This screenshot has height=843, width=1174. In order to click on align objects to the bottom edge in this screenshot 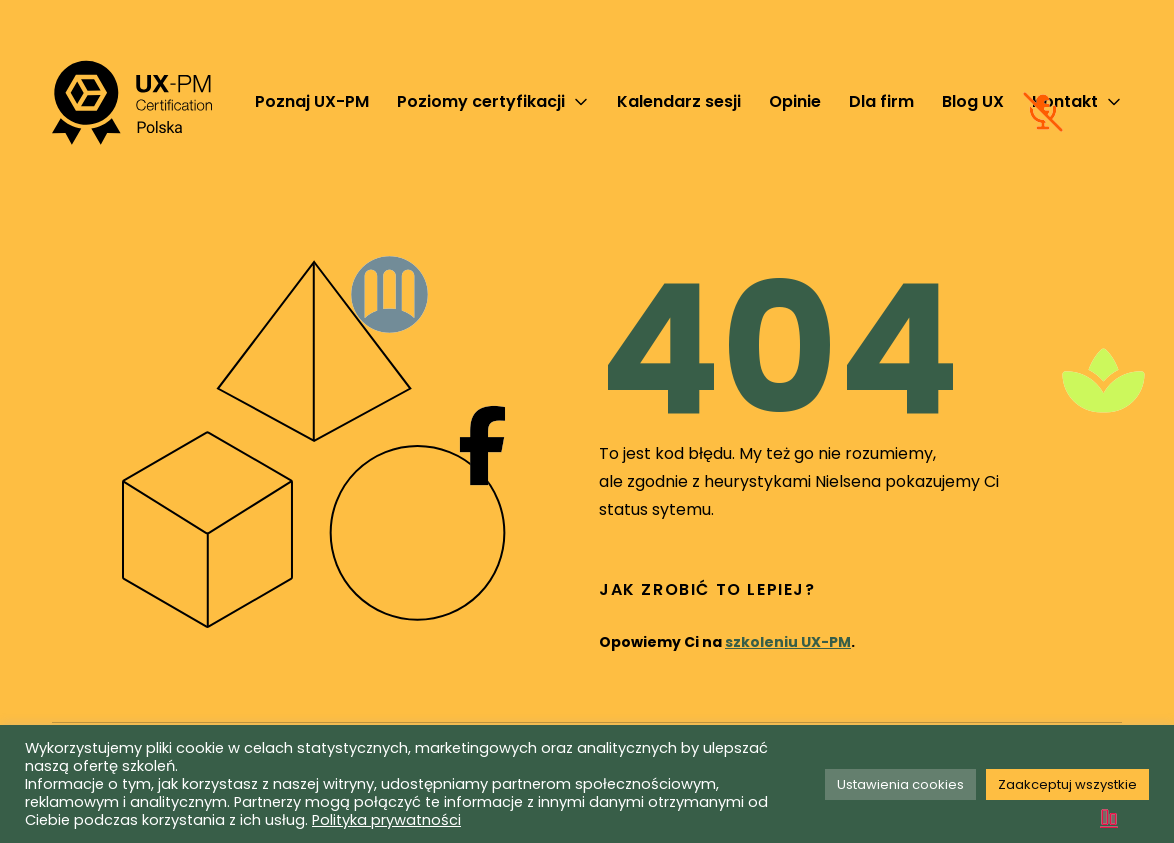, I will do `click(1109, 819)`.